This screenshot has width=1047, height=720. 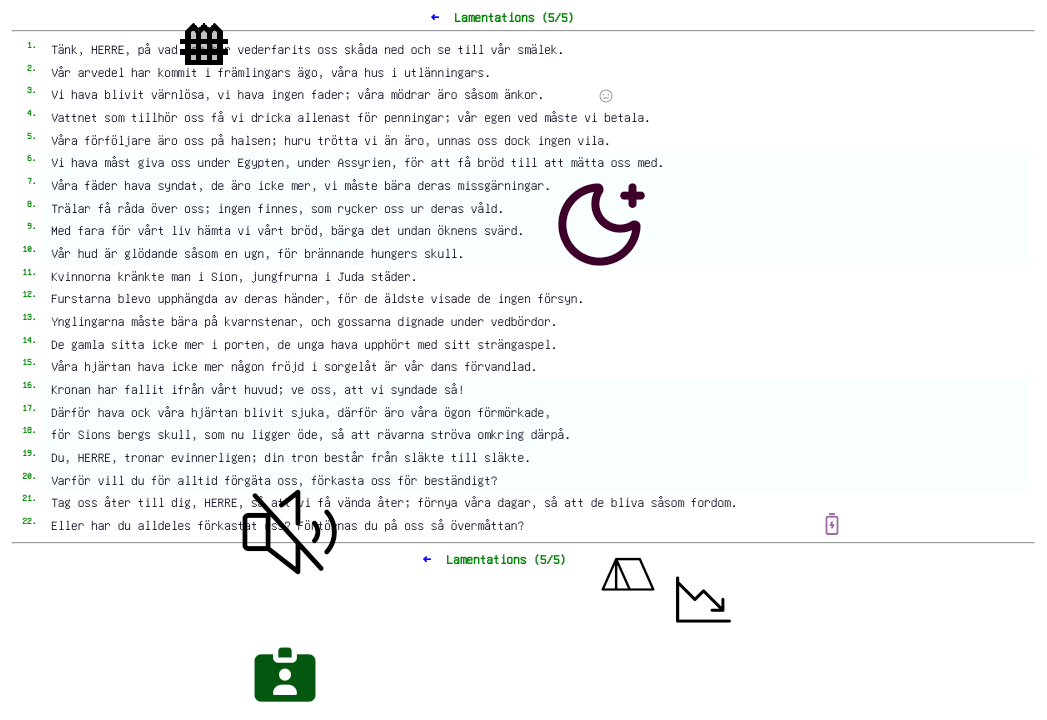 What do you see at coordinates (703, 599) in the screenshot?
I see `view declining metrics or trends` at bounding box center [703, 599].